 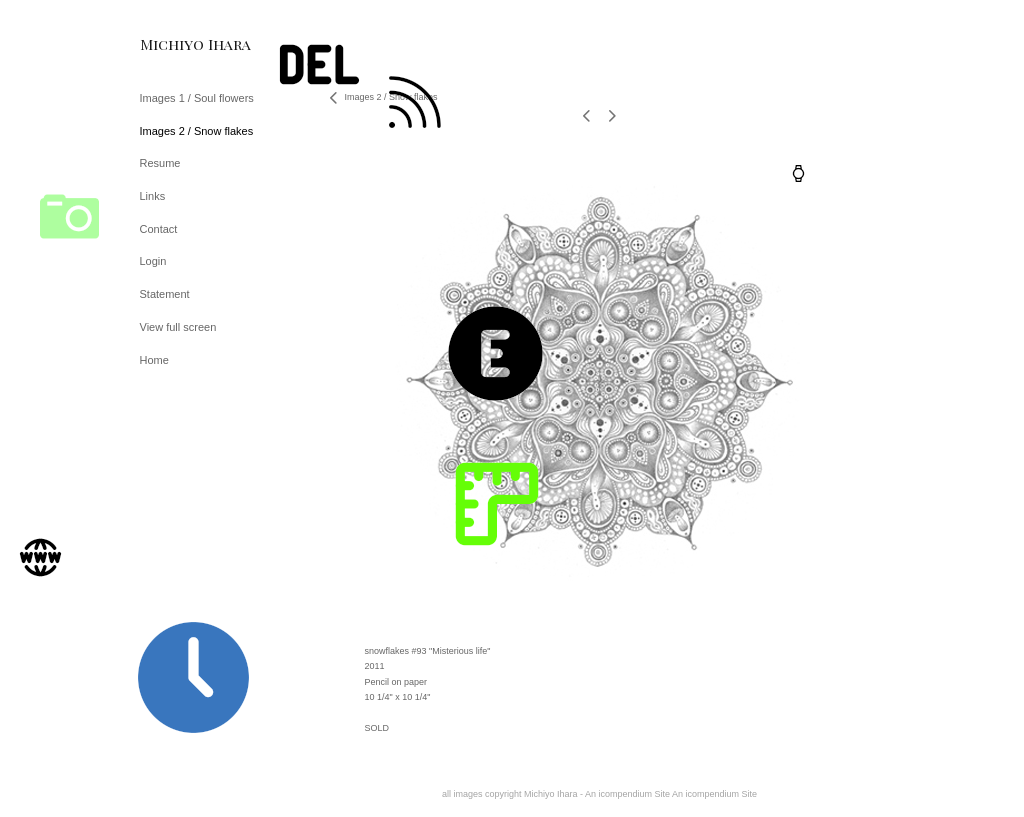 I want to click on subscribe to RSS feed, so click(x=412, y=104).